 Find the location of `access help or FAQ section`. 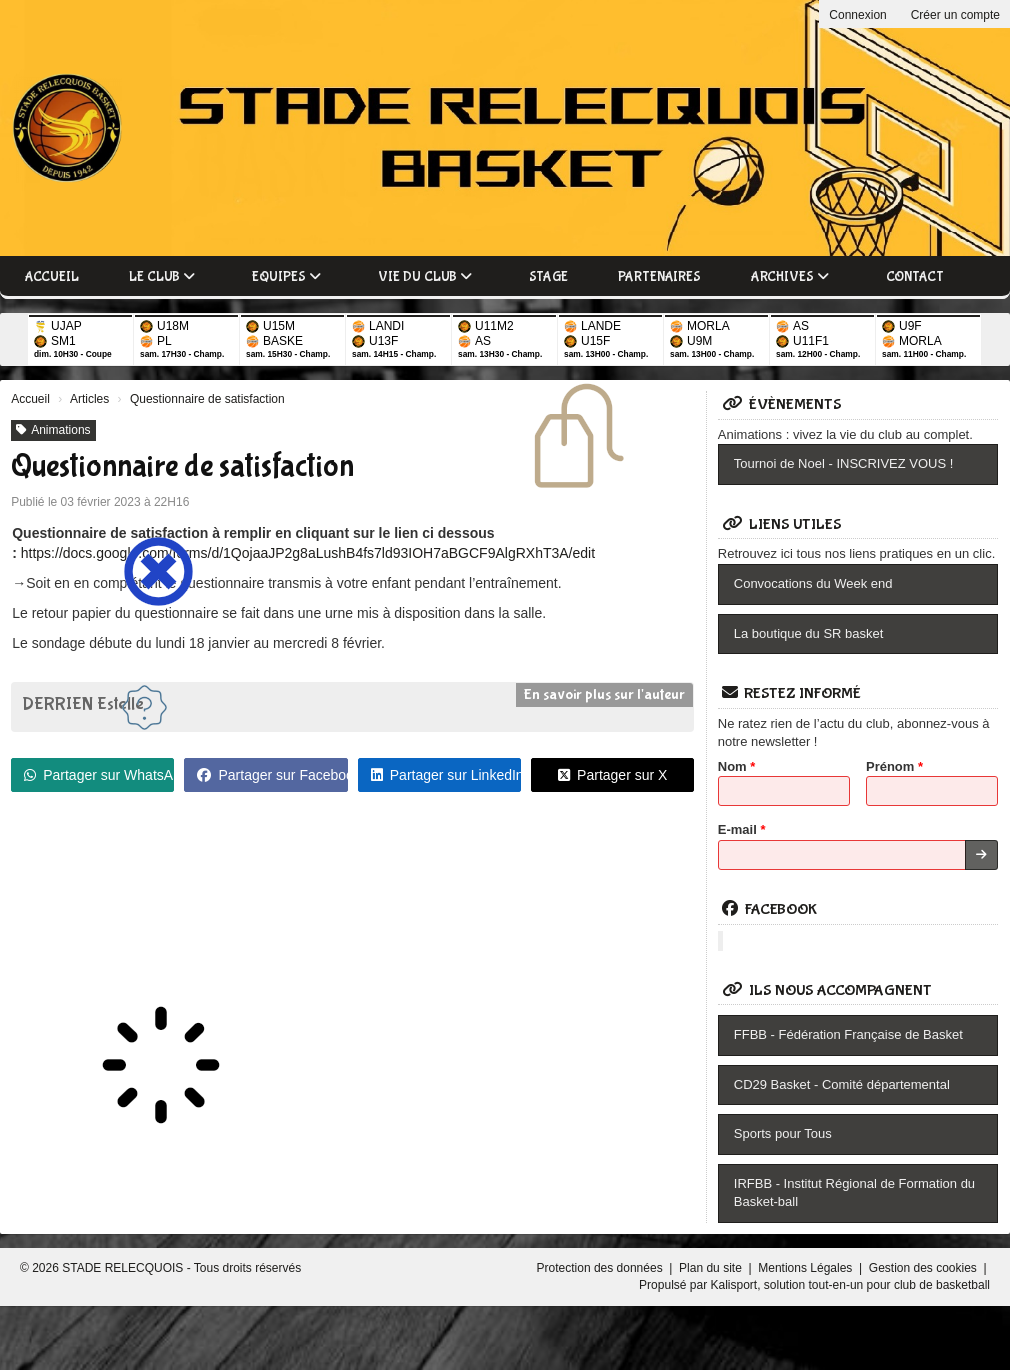

access help or FAQ section is located at coordinates (144, 707).